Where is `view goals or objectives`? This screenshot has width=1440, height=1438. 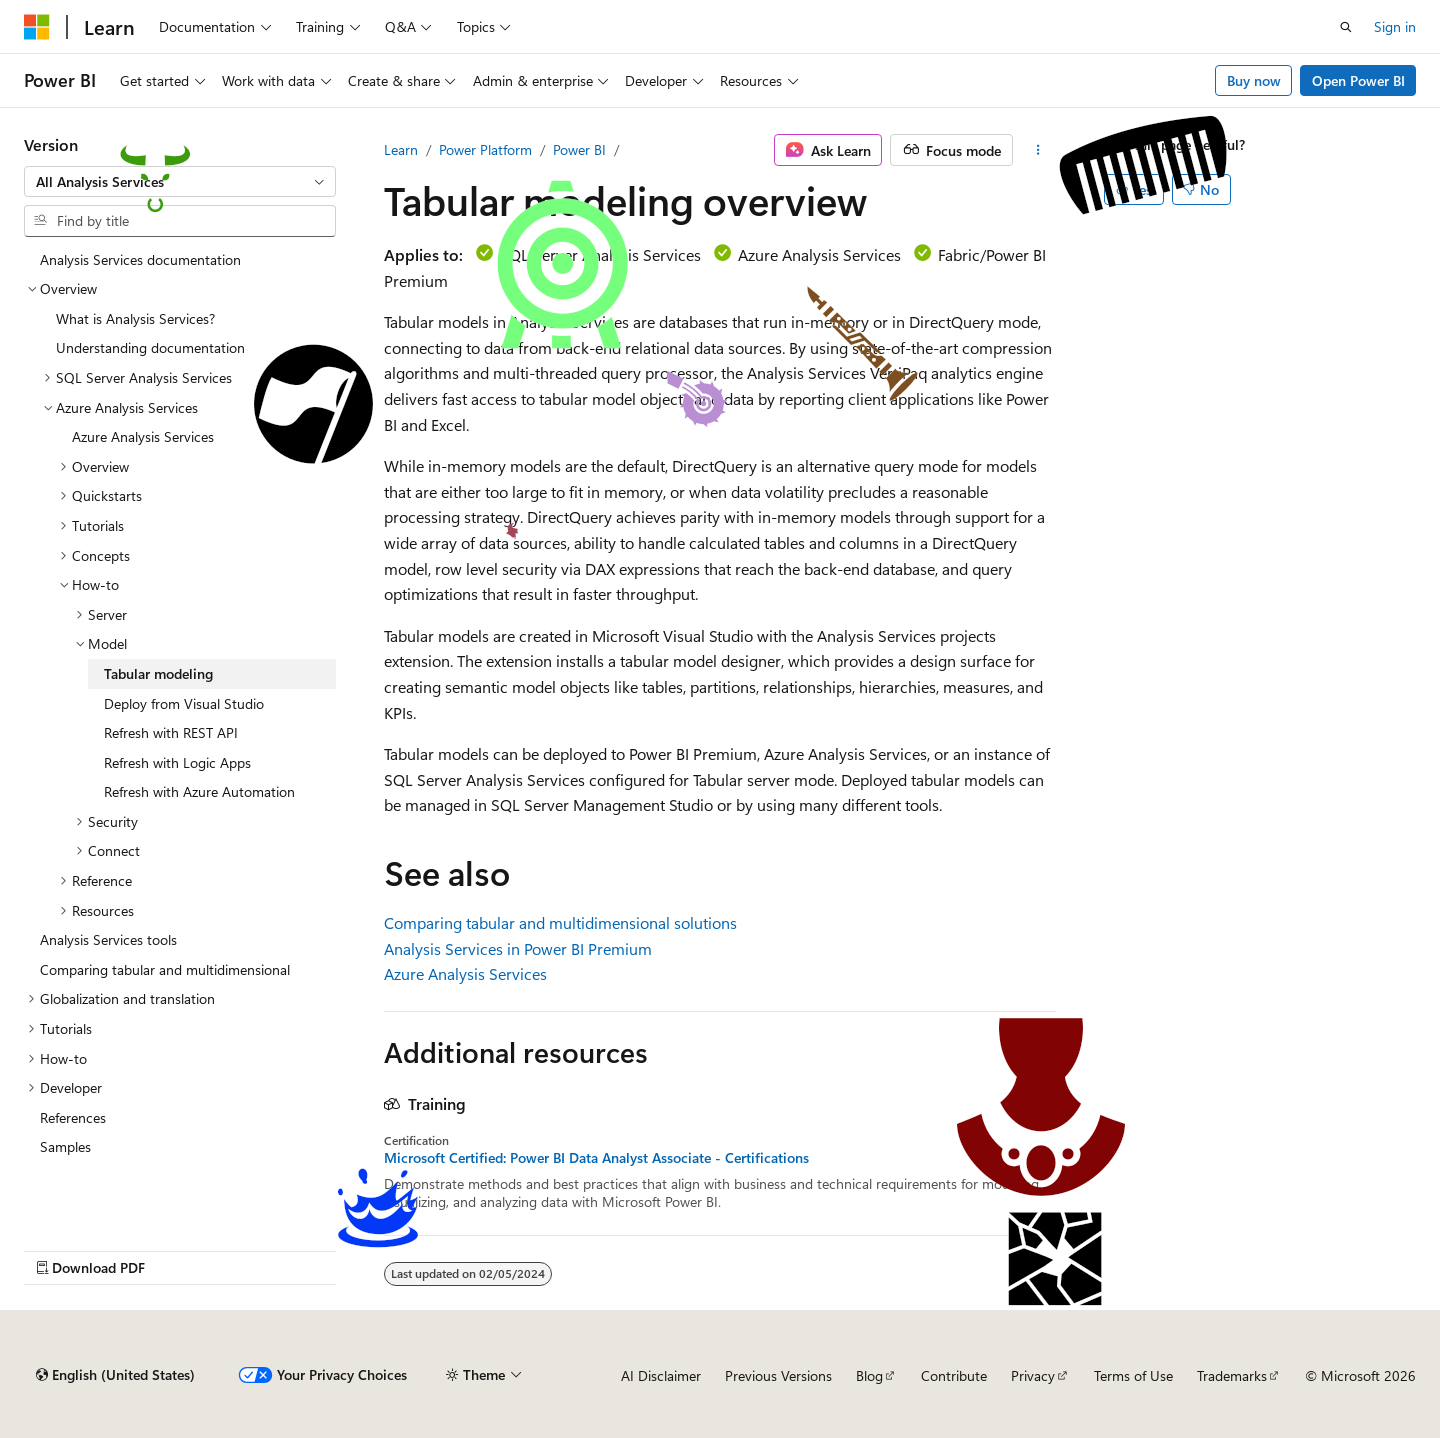
view goals or objectives is located at coordinates (562, 264).